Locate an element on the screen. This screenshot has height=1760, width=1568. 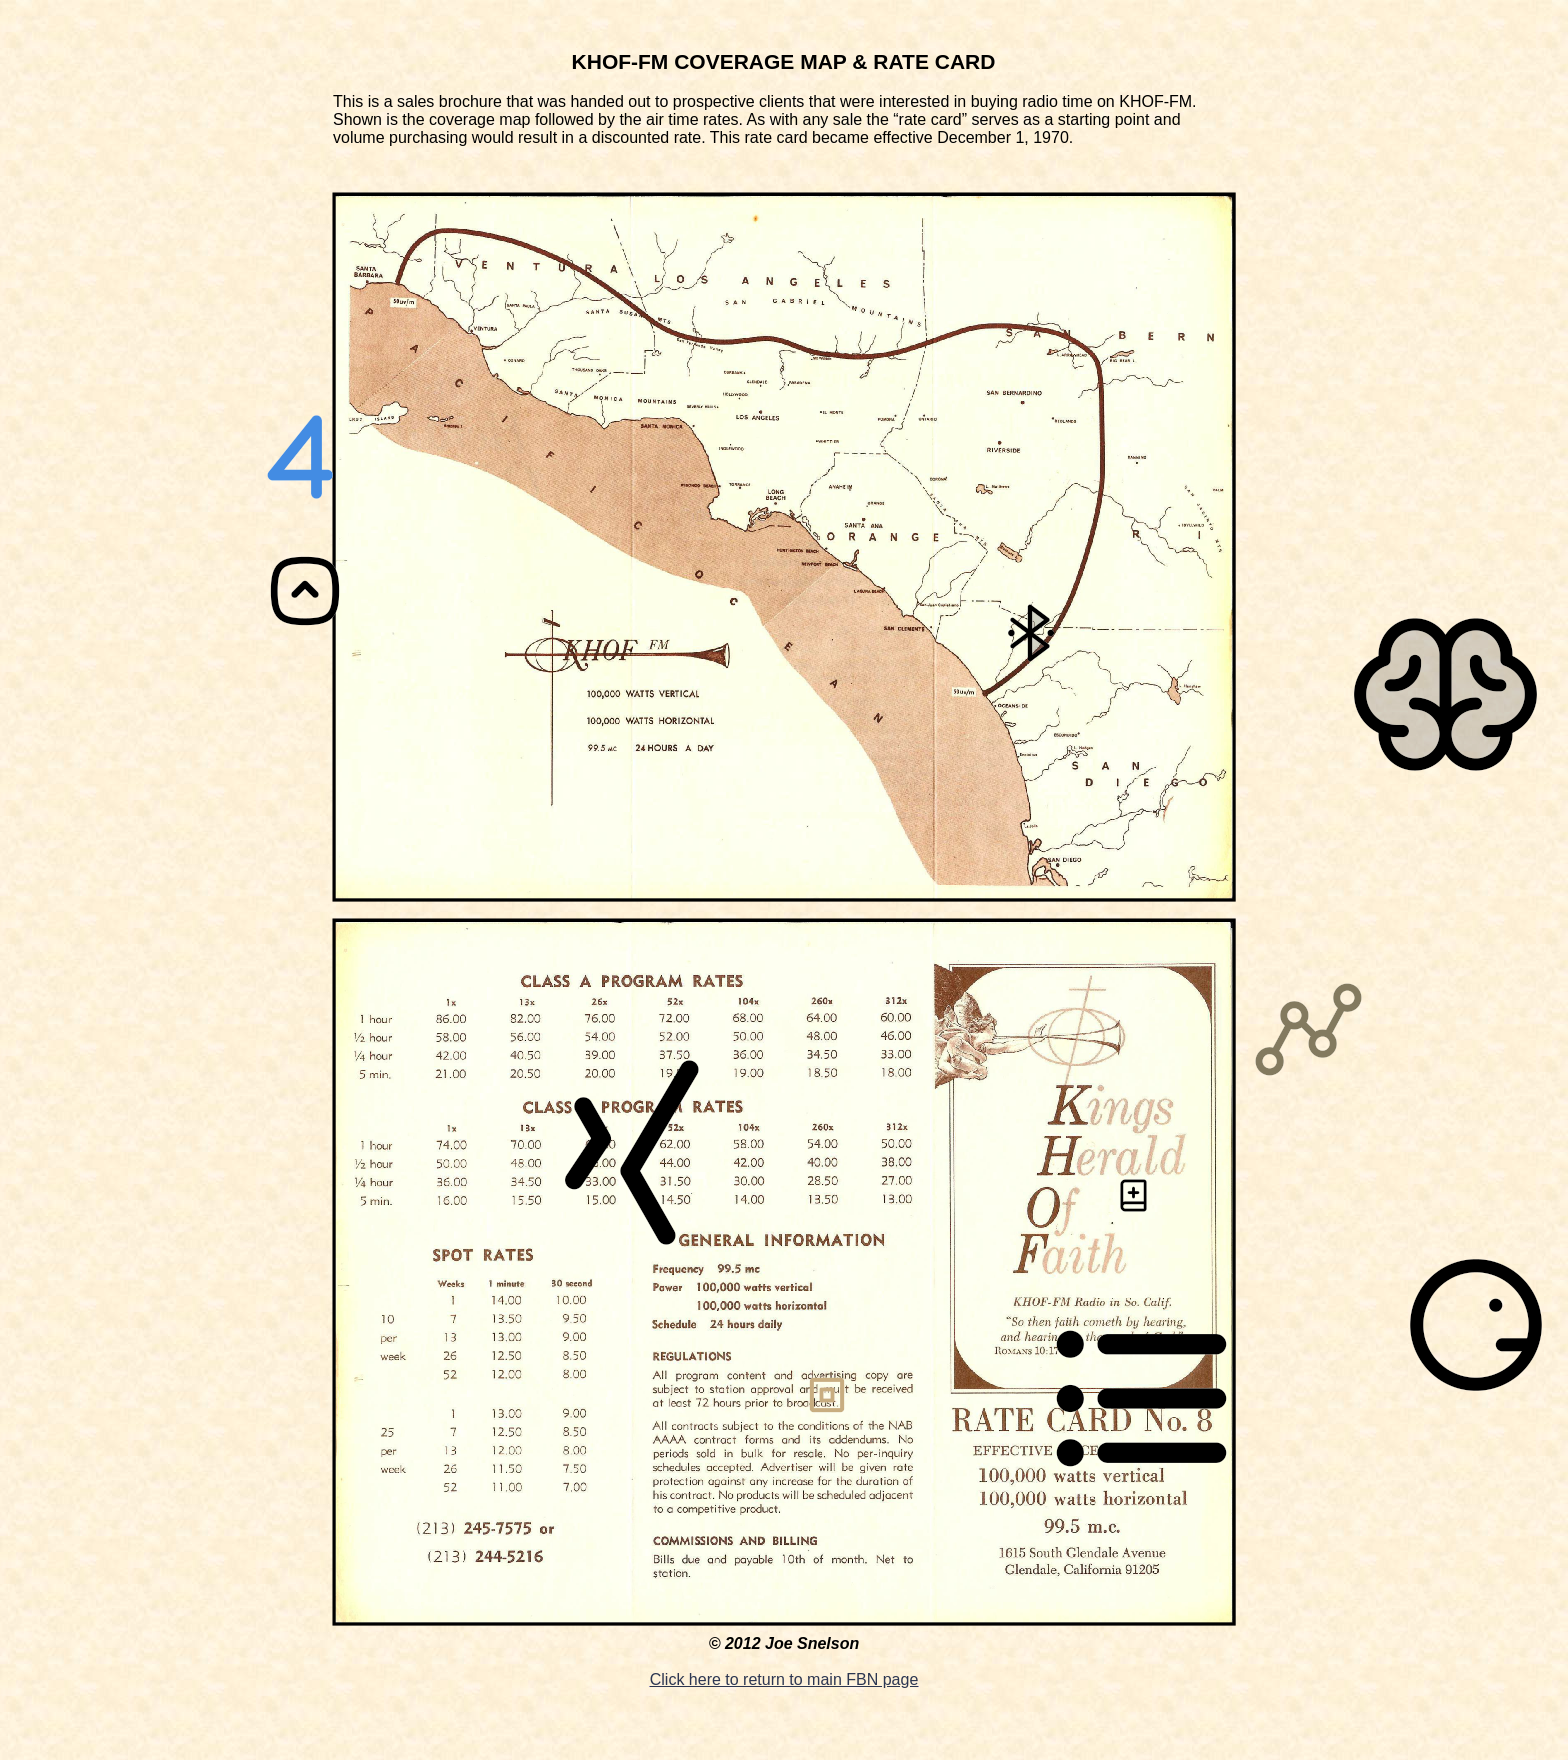
emoji or mood selector looking right is located at coordinates (1476, 1325).